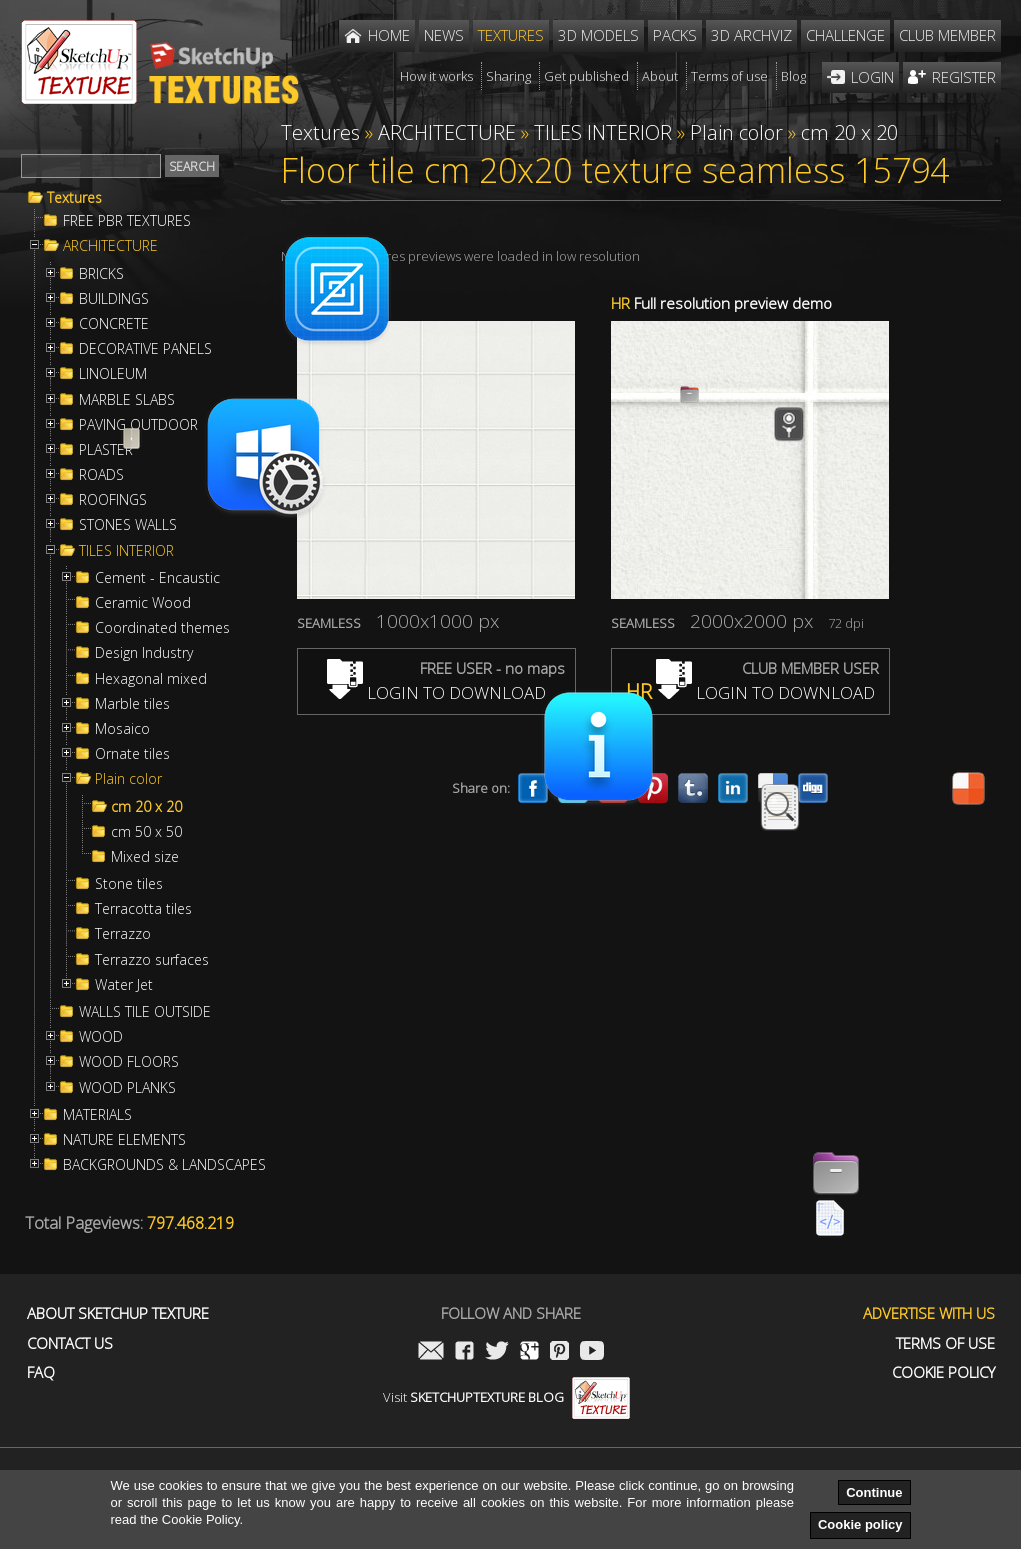 This screenshot has width=1021, height=1549. What do you see at coordinates (337, 289) in the screenshot?
I see `open Zed Preview code editor` at bounding box center [337, 289].